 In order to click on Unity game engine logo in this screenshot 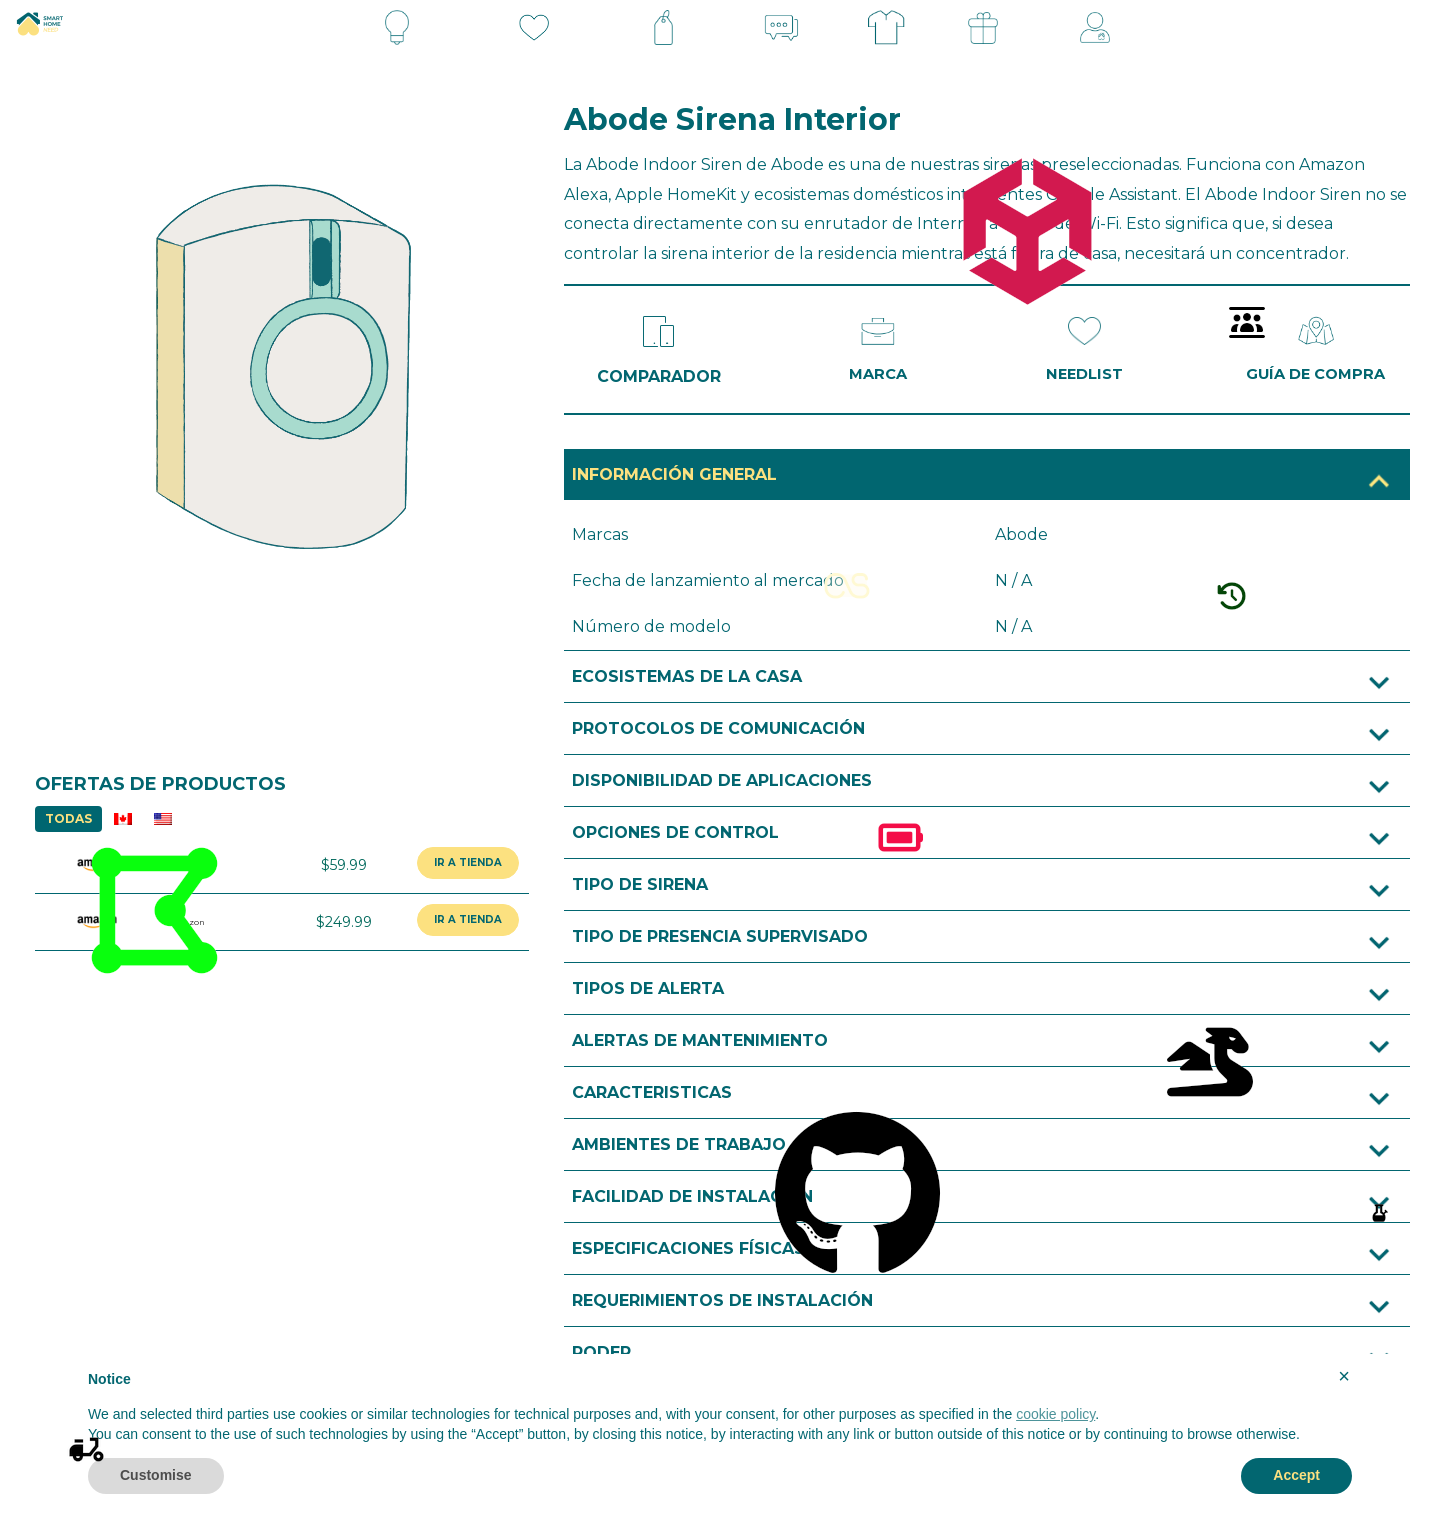, I will do `click(1027, 231)`.